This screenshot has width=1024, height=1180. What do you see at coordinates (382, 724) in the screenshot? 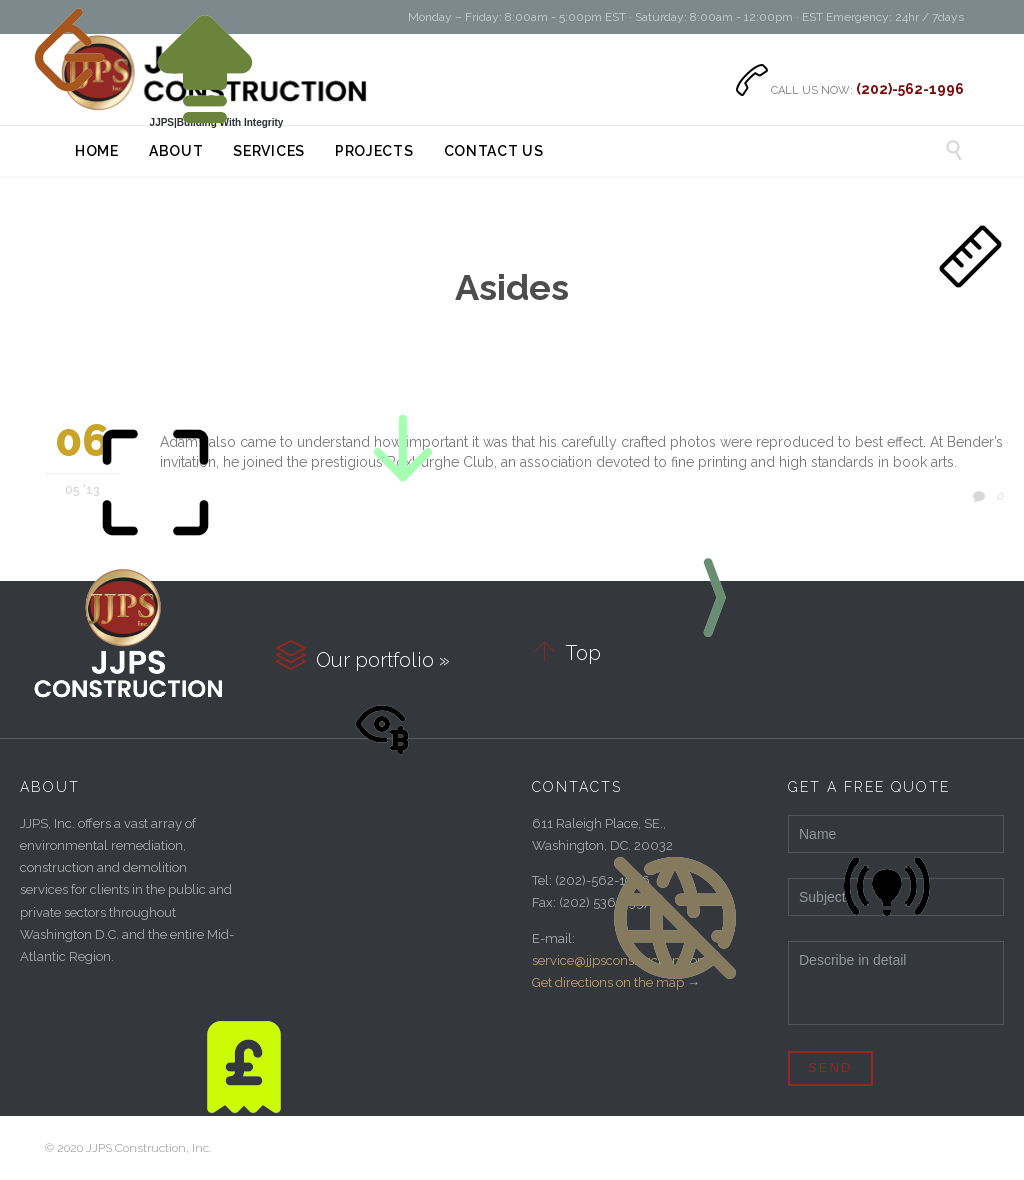
I see `view bitcoin wallet balance` at bounding box center [382, 724].